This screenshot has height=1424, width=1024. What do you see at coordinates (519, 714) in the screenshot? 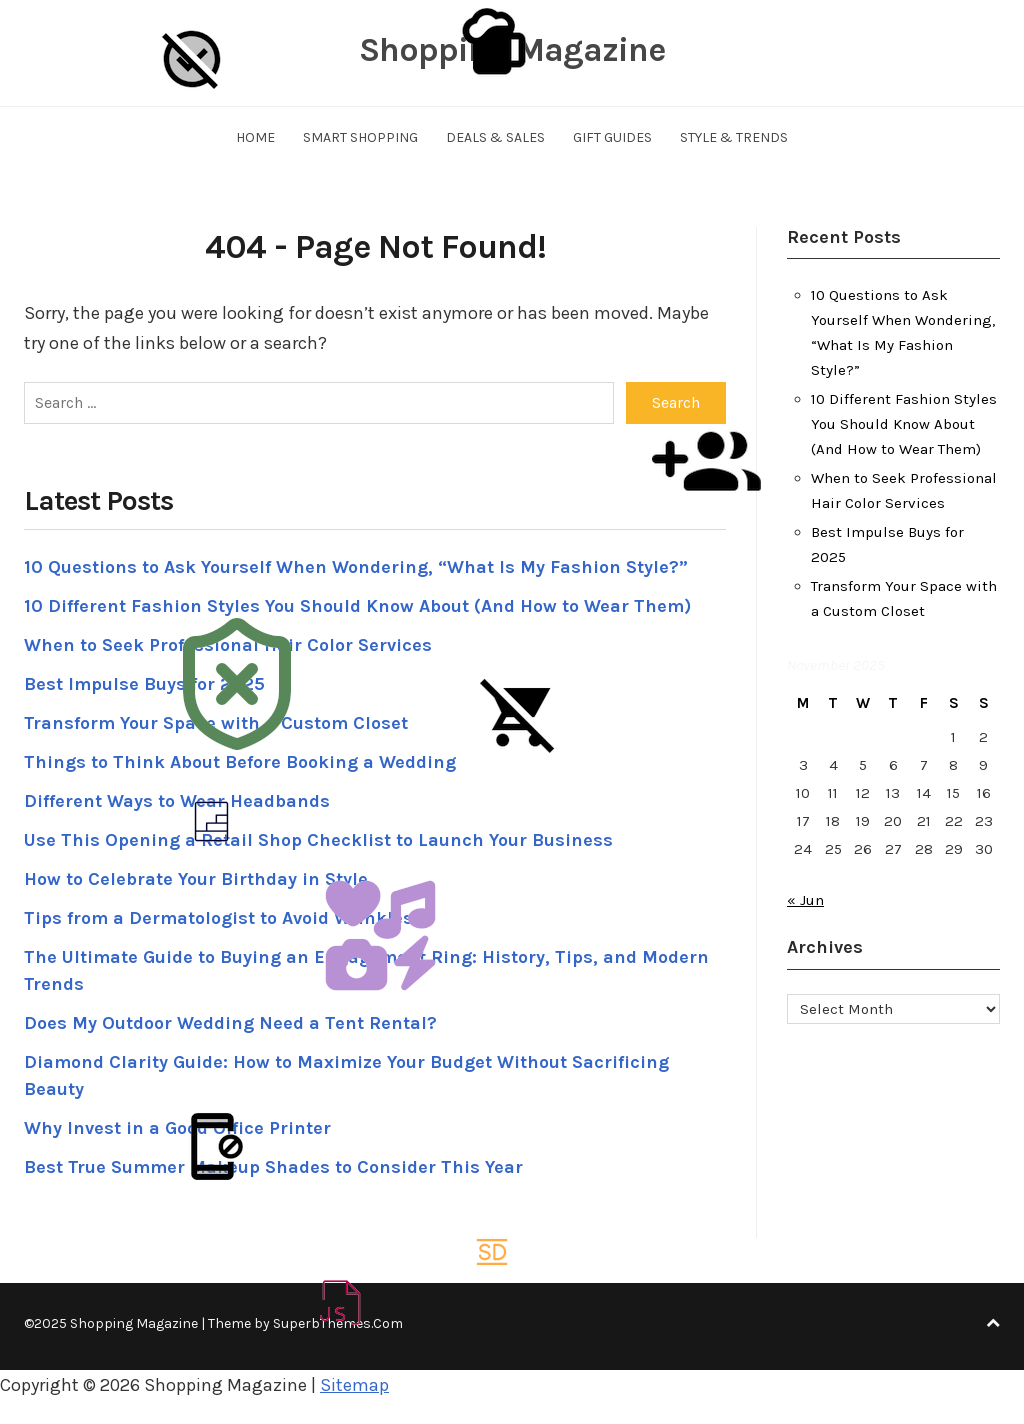
I see `remove item from shopping cart` at bounding box center [519, 714].